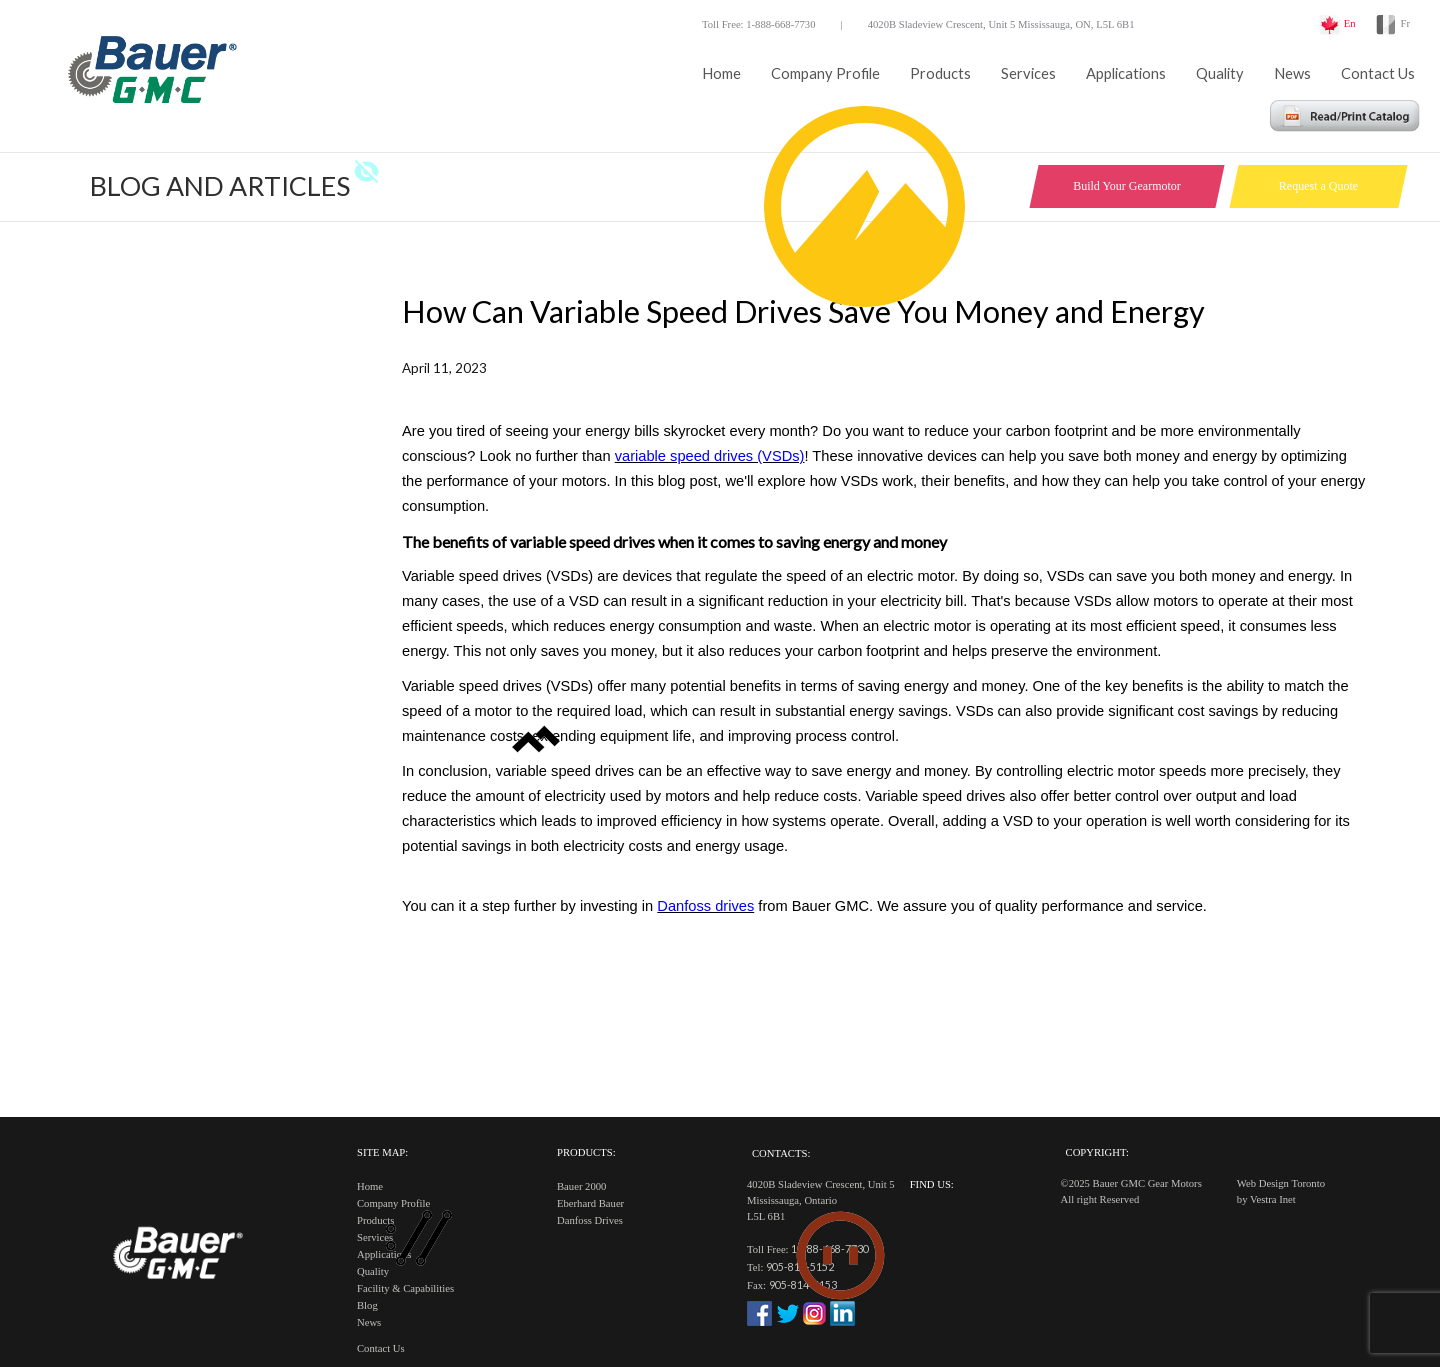 This screenshot has width=1440, height=1367. Describe the element at coordinates (864, 206) in the screenshot. I see `cinnamon desktop environment logo` at that location.